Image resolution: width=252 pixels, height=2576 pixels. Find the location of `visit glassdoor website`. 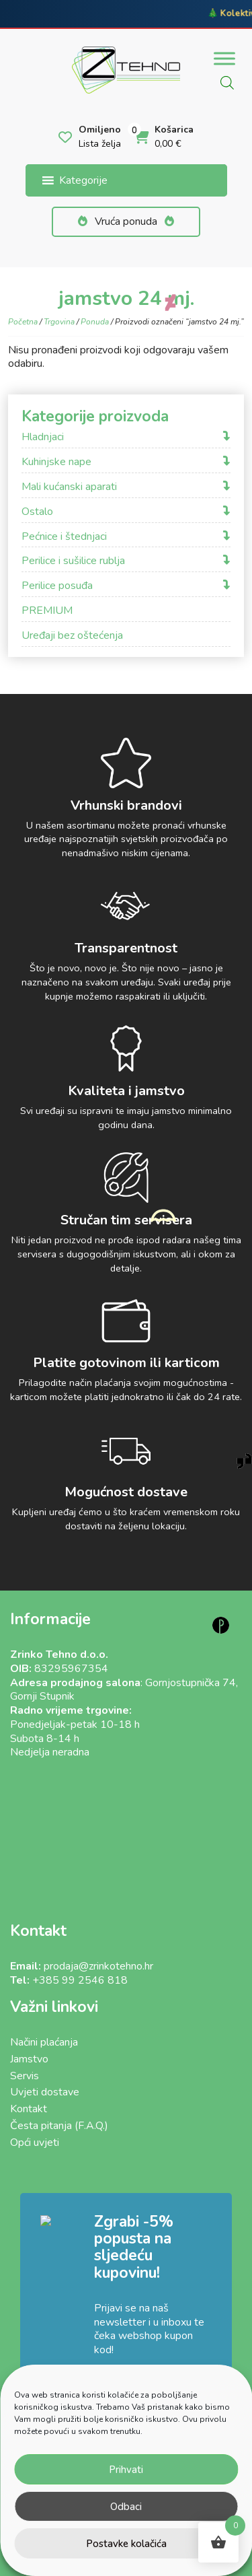

visit glassdoor website is located at coordinates (244, 1461).